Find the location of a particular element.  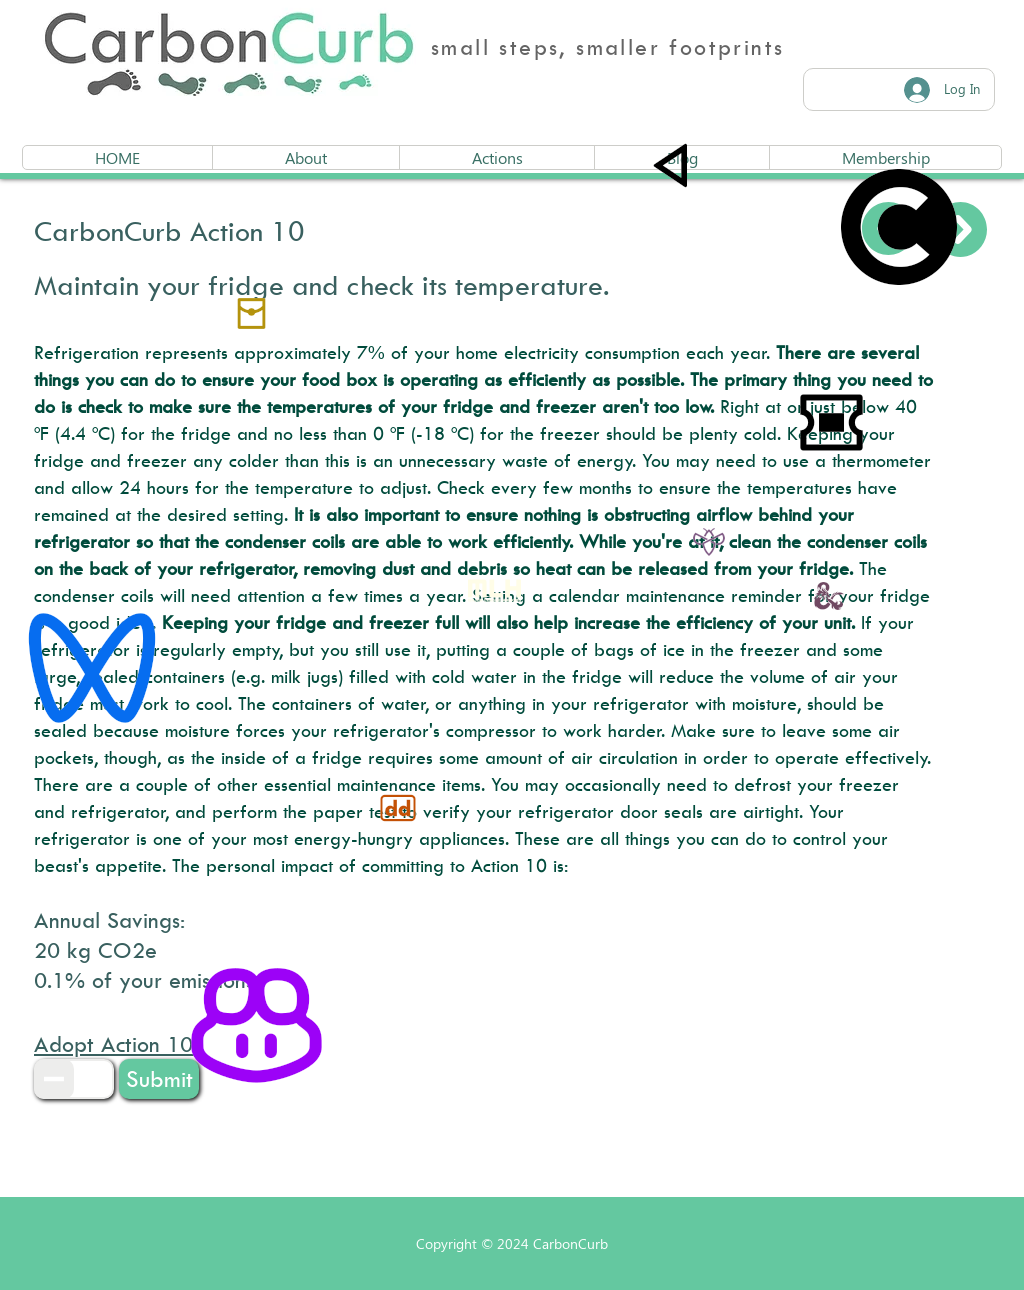

open wechat channels is located at coordinates (92, 668).